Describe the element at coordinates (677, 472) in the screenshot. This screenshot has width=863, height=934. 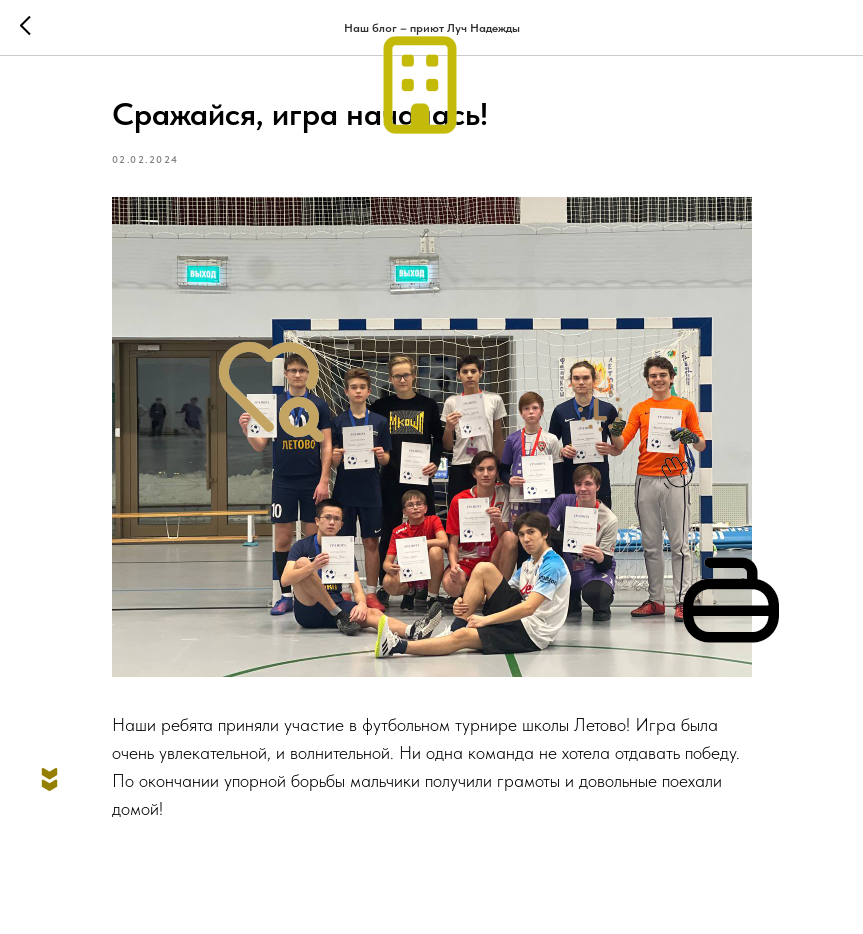
I see `greet or welcome new users` at that location.